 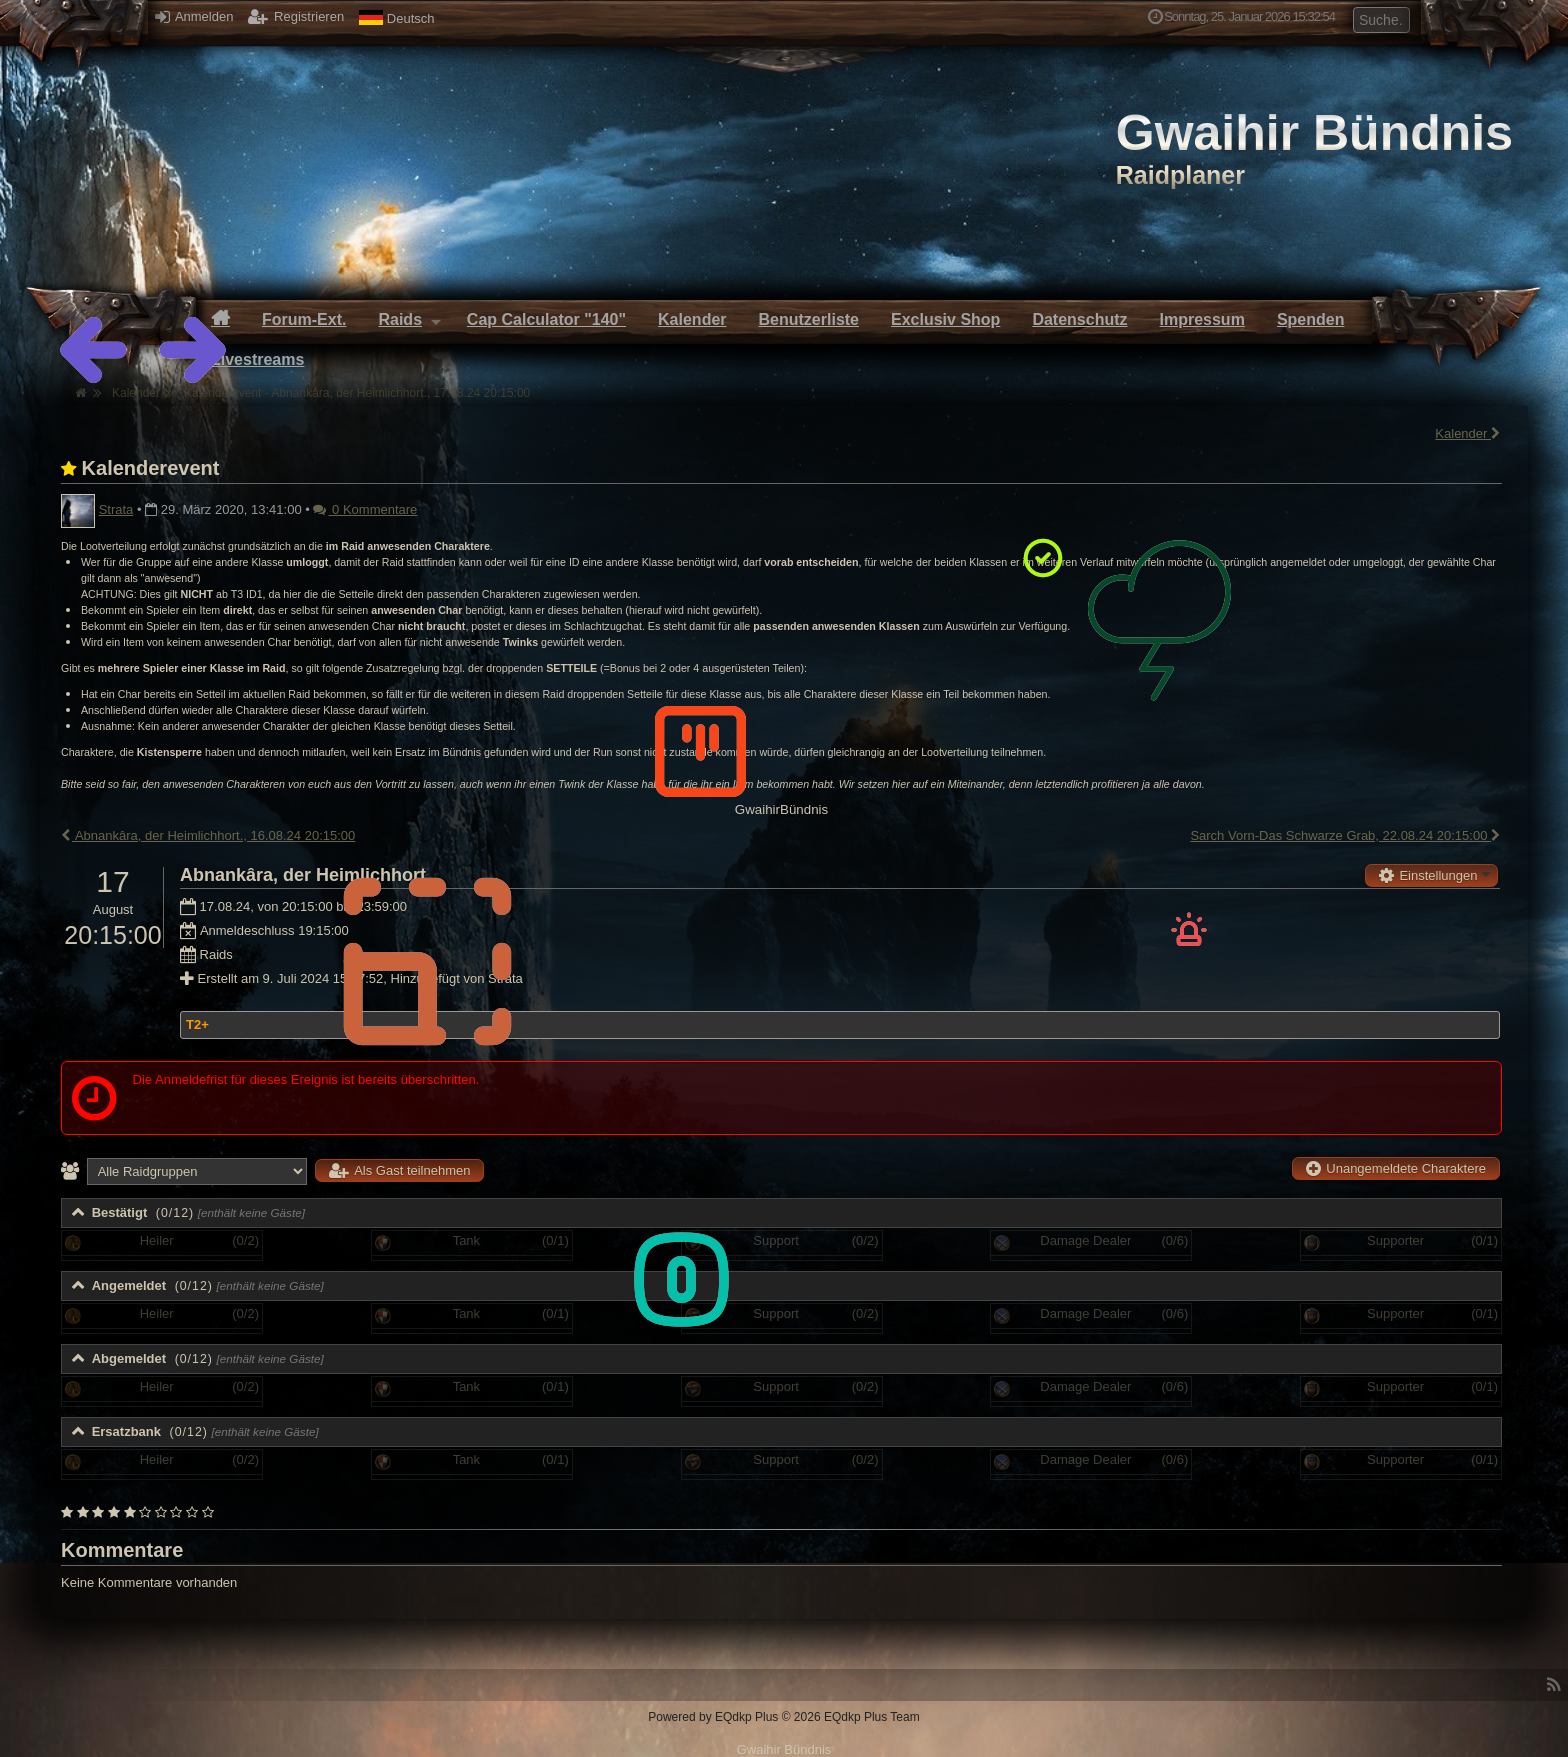 I want to click on indicates urgent or high-priority notification, so click(x=1189, y=930).